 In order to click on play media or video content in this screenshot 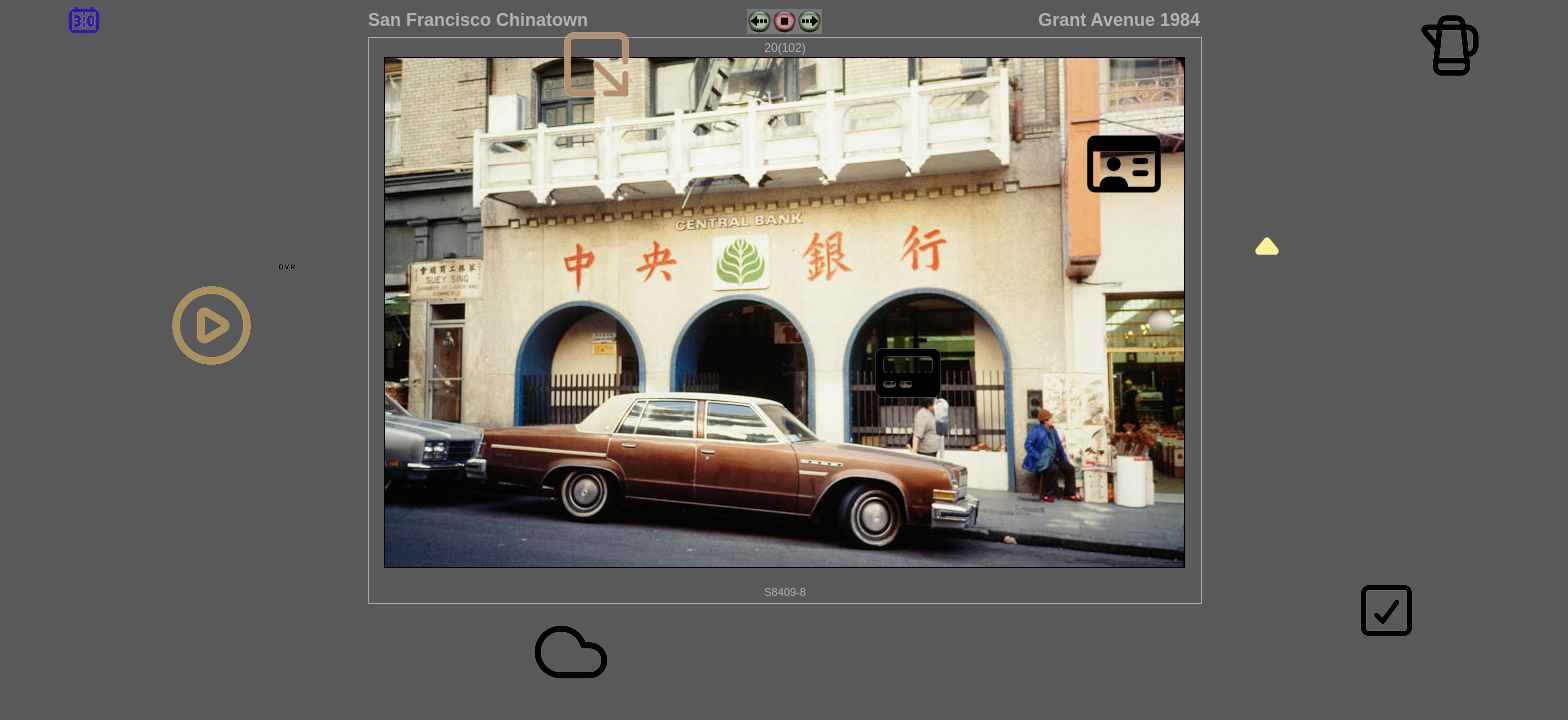, I will do `click(211, 325)`.